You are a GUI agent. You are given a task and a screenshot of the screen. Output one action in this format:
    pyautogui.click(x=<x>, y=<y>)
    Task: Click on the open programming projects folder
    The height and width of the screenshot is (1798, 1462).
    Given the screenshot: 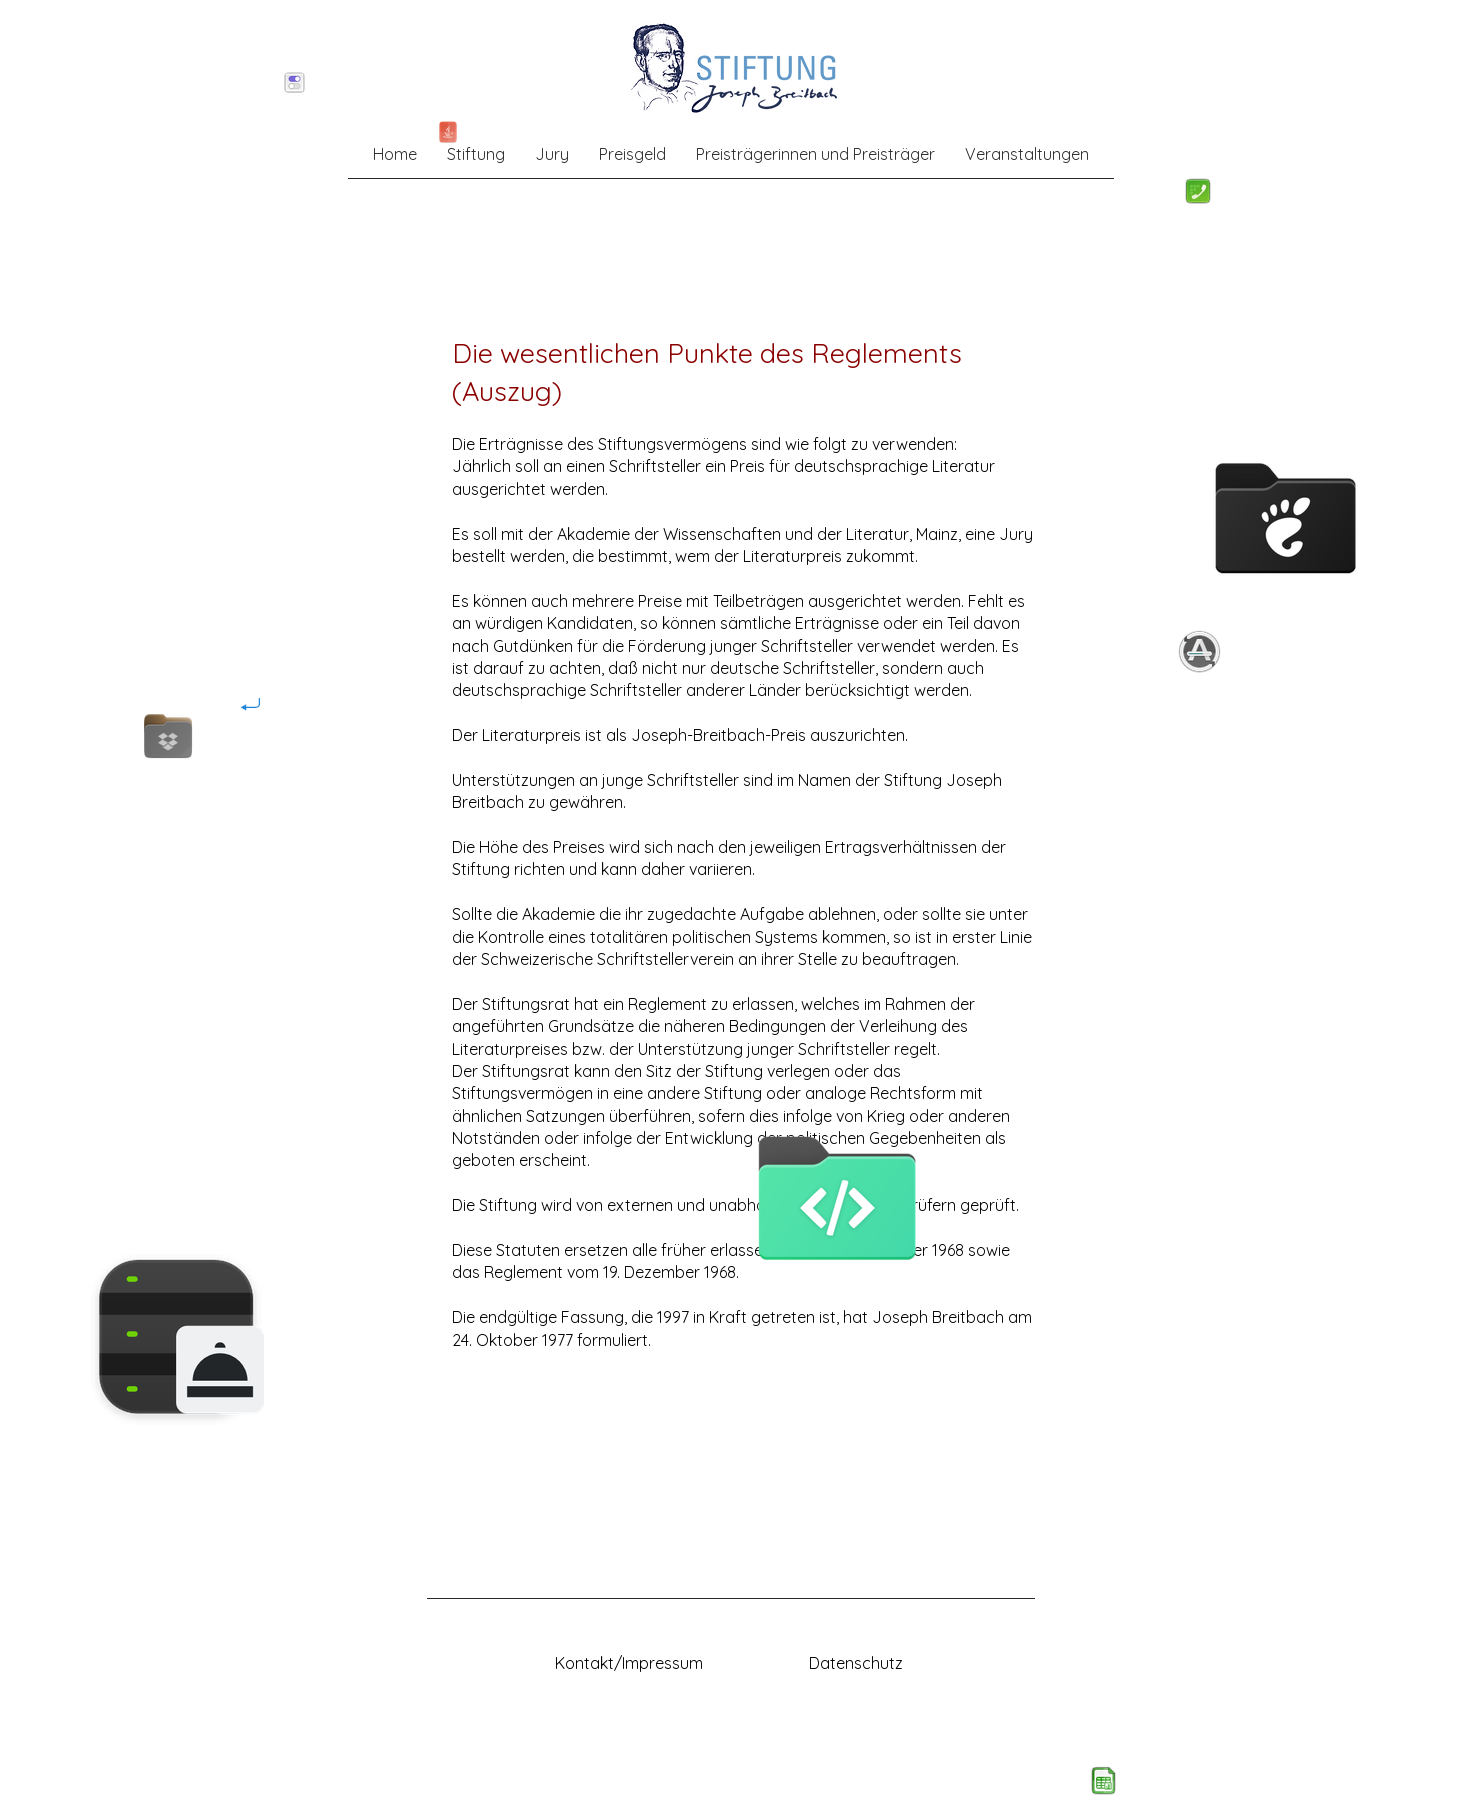 What is the action you would take?
    pyautogui.click(x=836, y=1202)
    